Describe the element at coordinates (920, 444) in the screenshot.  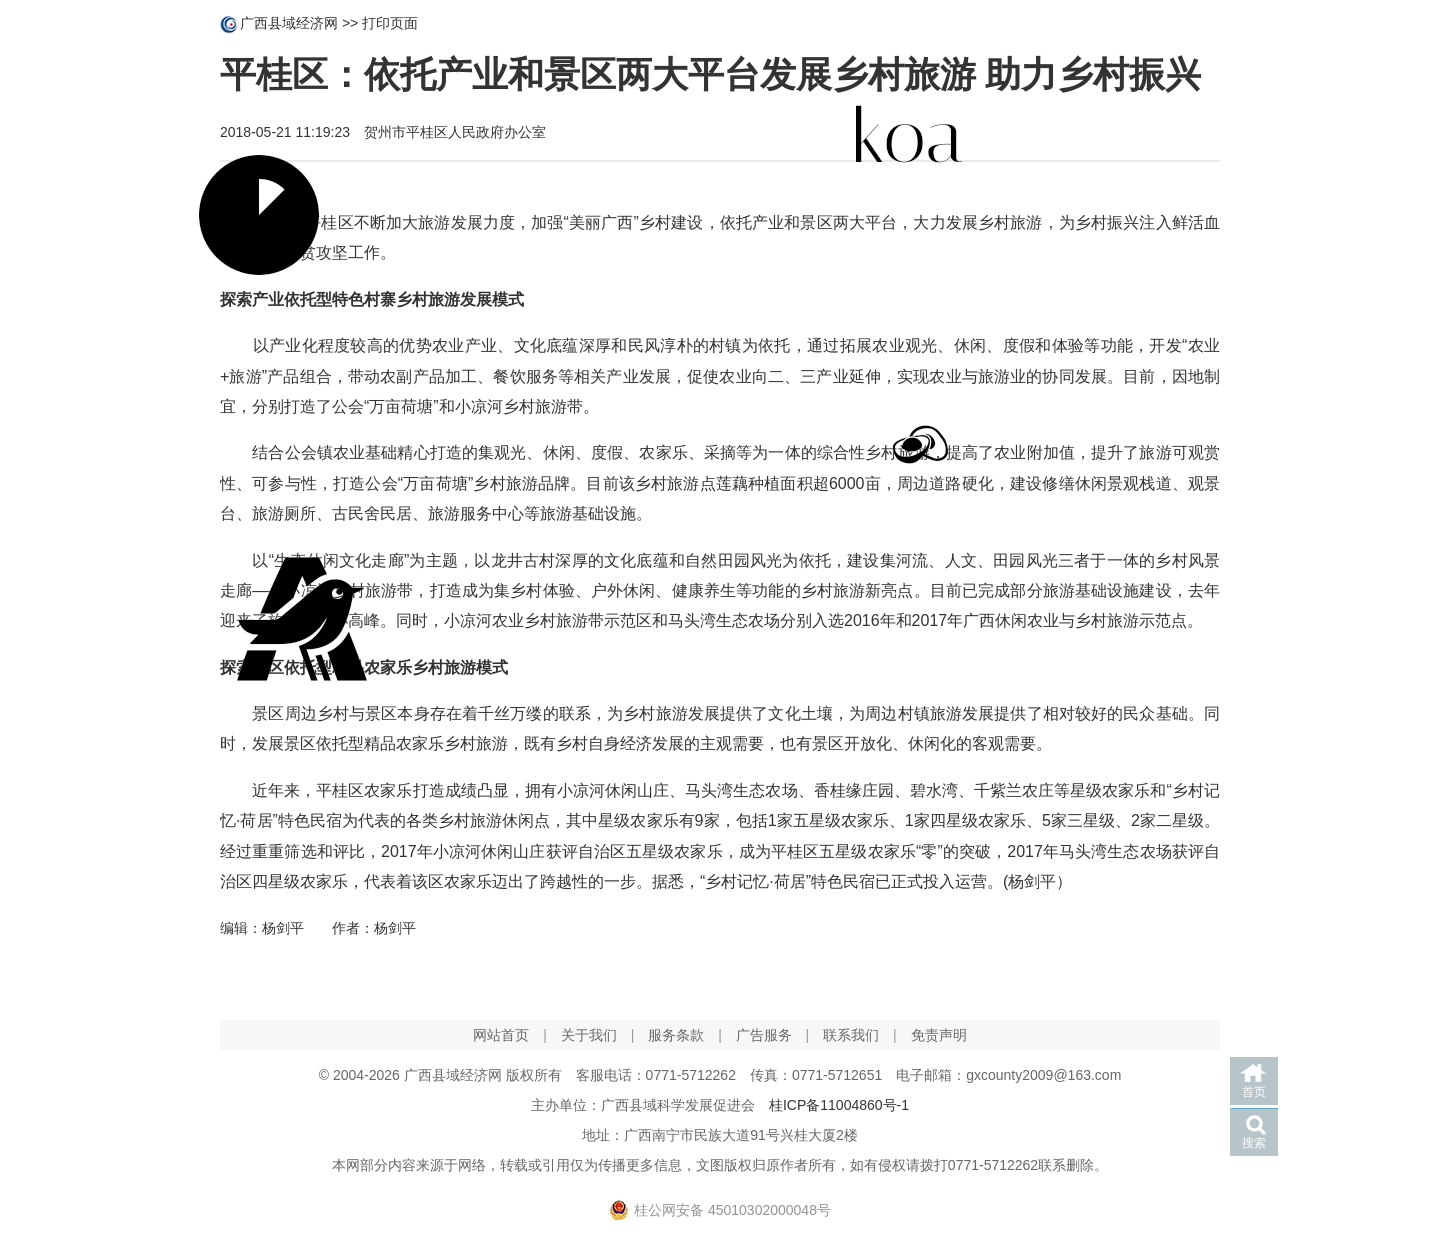
I see `ArangoDB database service logo` at that location.